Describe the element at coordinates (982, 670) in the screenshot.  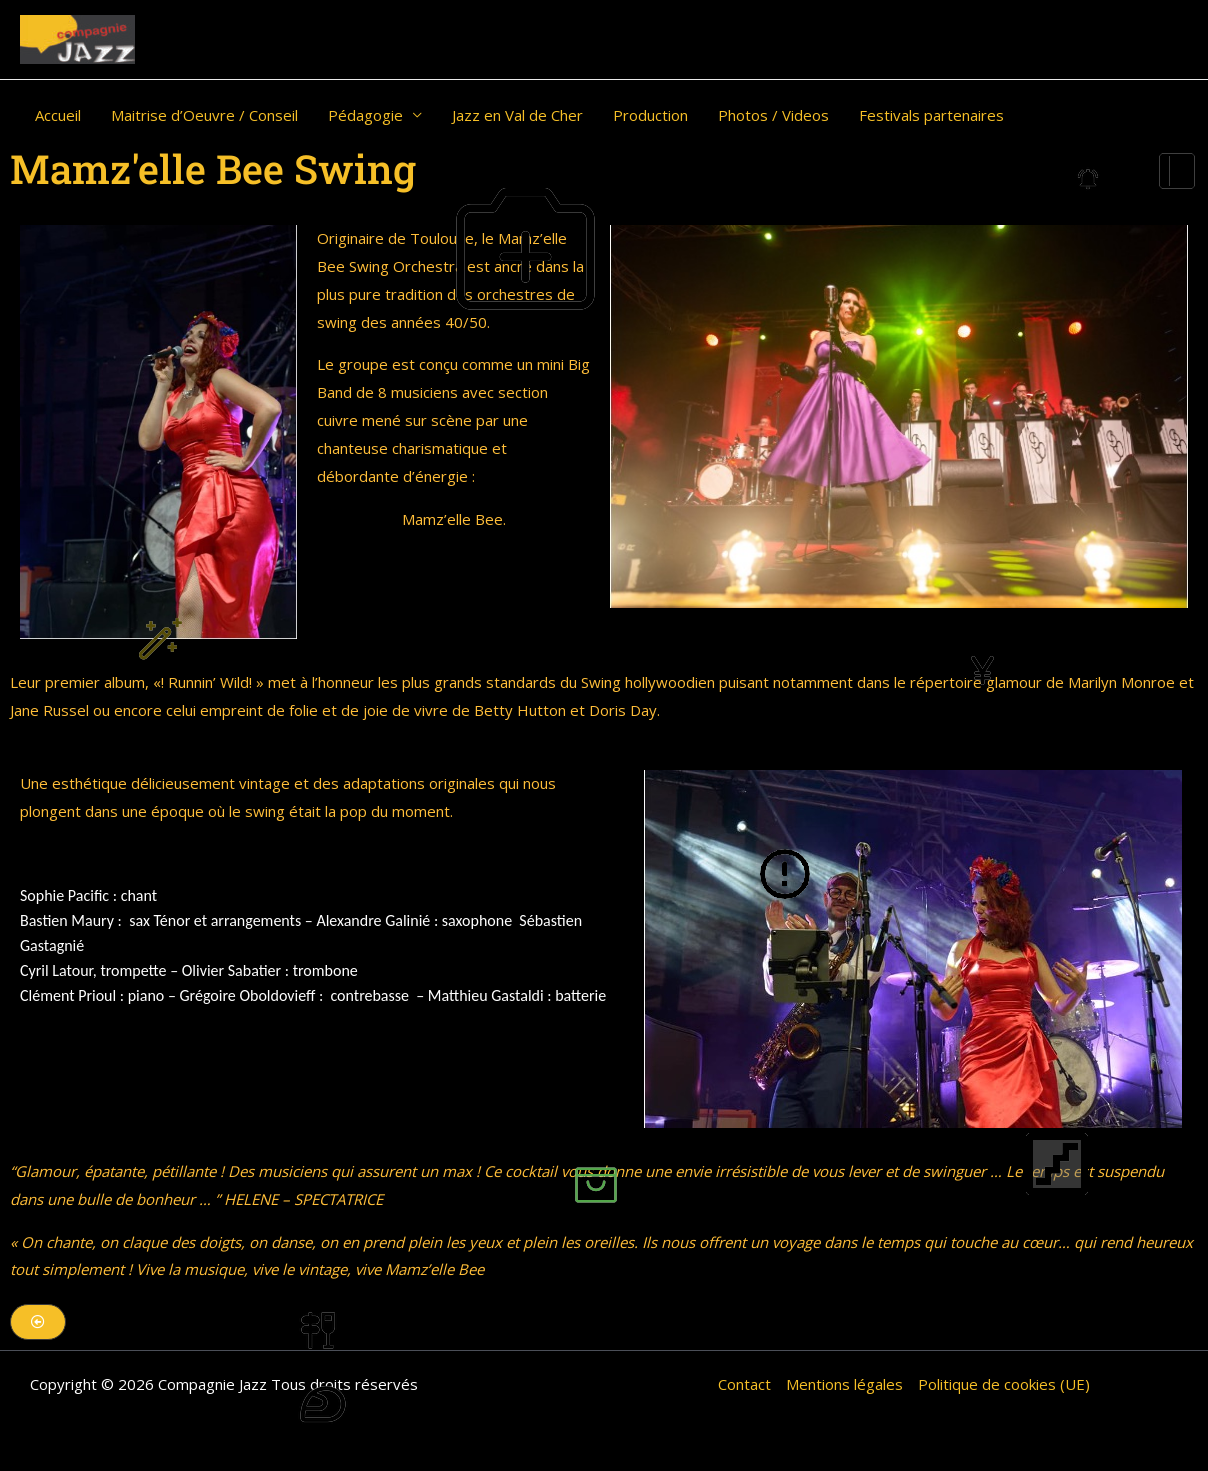
I see `view prices in japanese yen` at that location.